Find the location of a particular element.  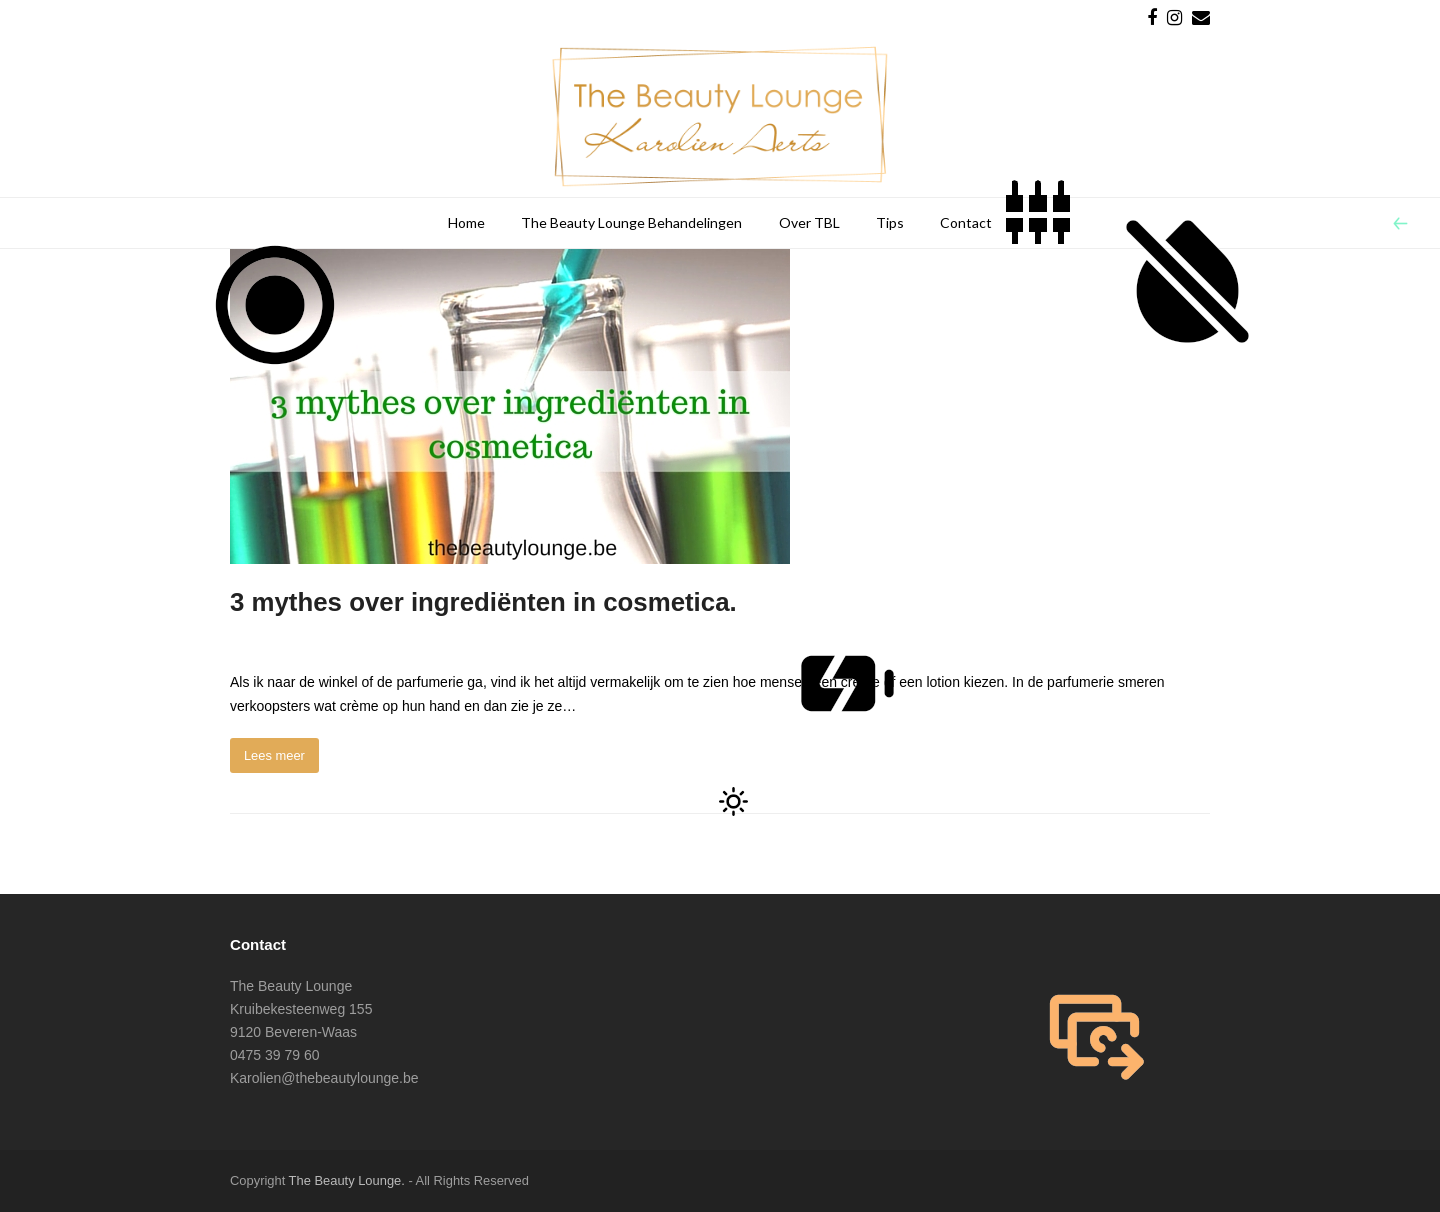

selected radio button option is located at coordinates (275, 305).